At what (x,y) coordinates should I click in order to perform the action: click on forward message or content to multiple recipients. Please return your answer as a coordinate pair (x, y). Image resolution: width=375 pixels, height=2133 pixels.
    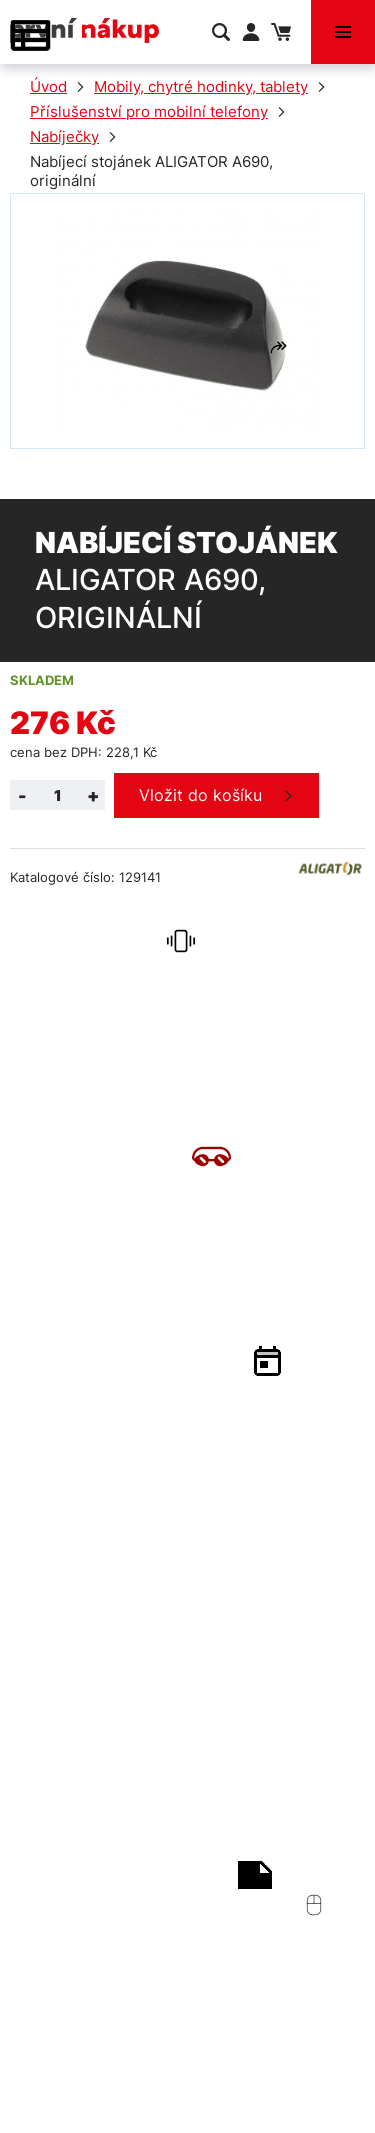
    Looking at the image, I should click on (278, 347).